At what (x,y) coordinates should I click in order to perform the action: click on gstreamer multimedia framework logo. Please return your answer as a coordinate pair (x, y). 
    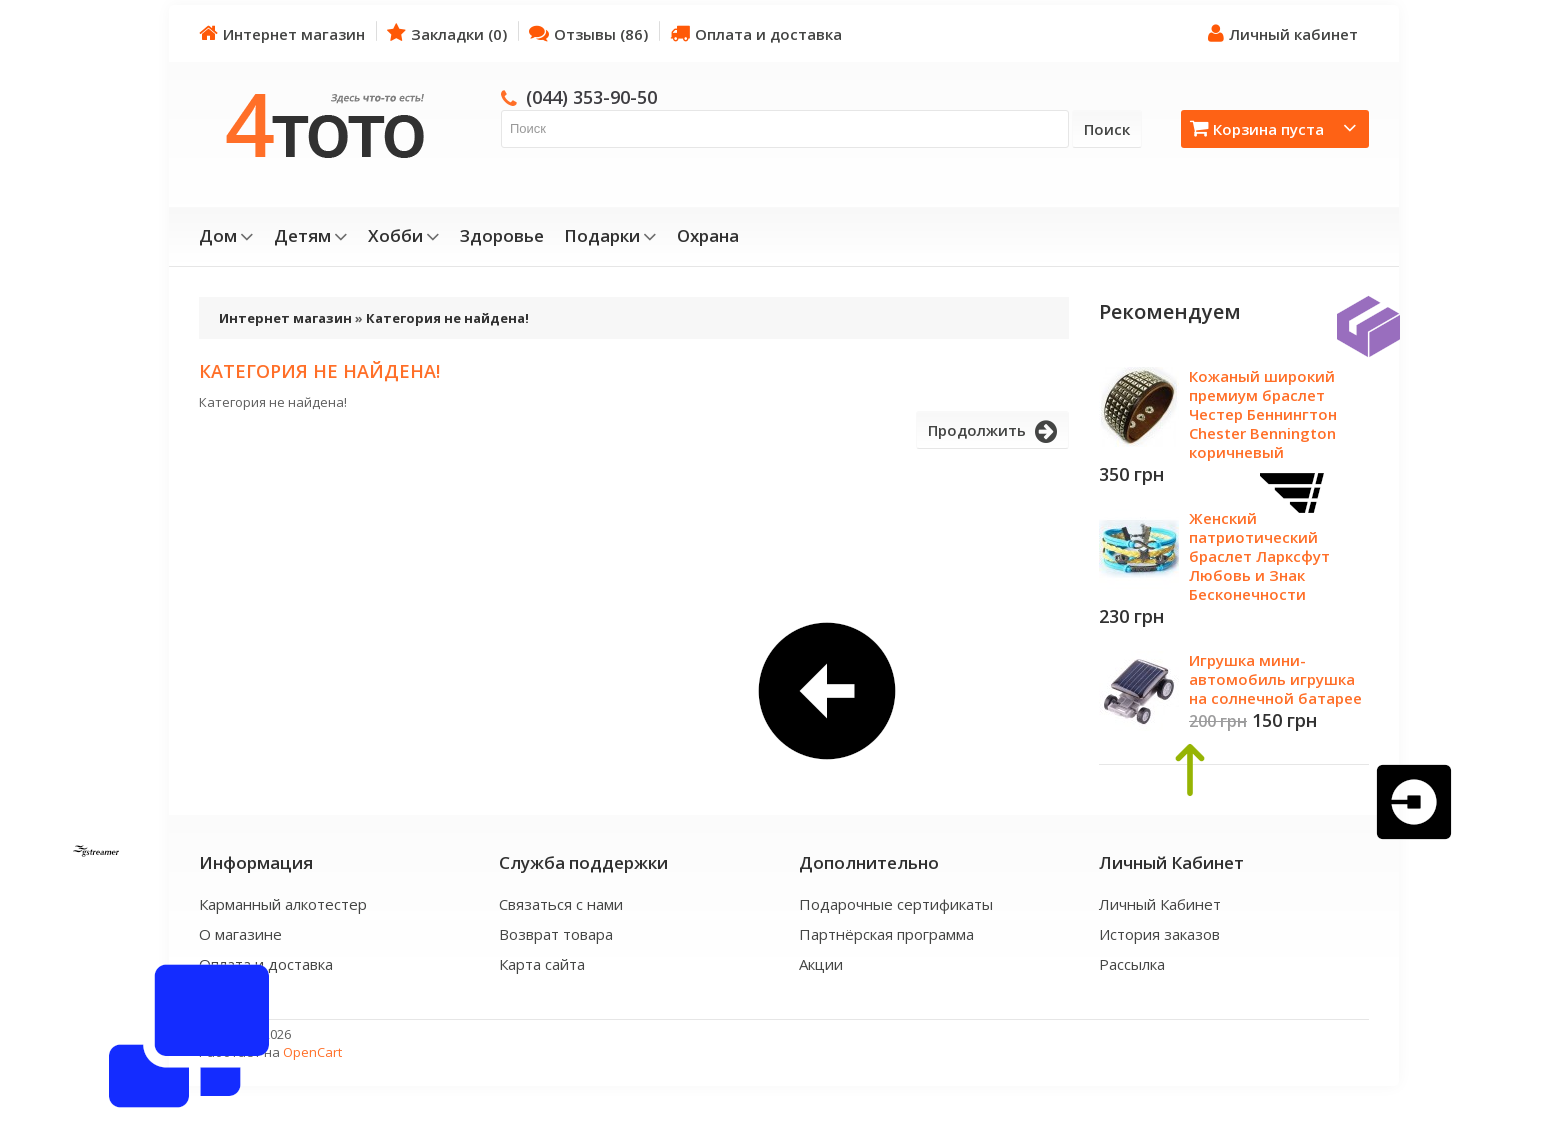
    Looking at the image, I should click on (96, 851).